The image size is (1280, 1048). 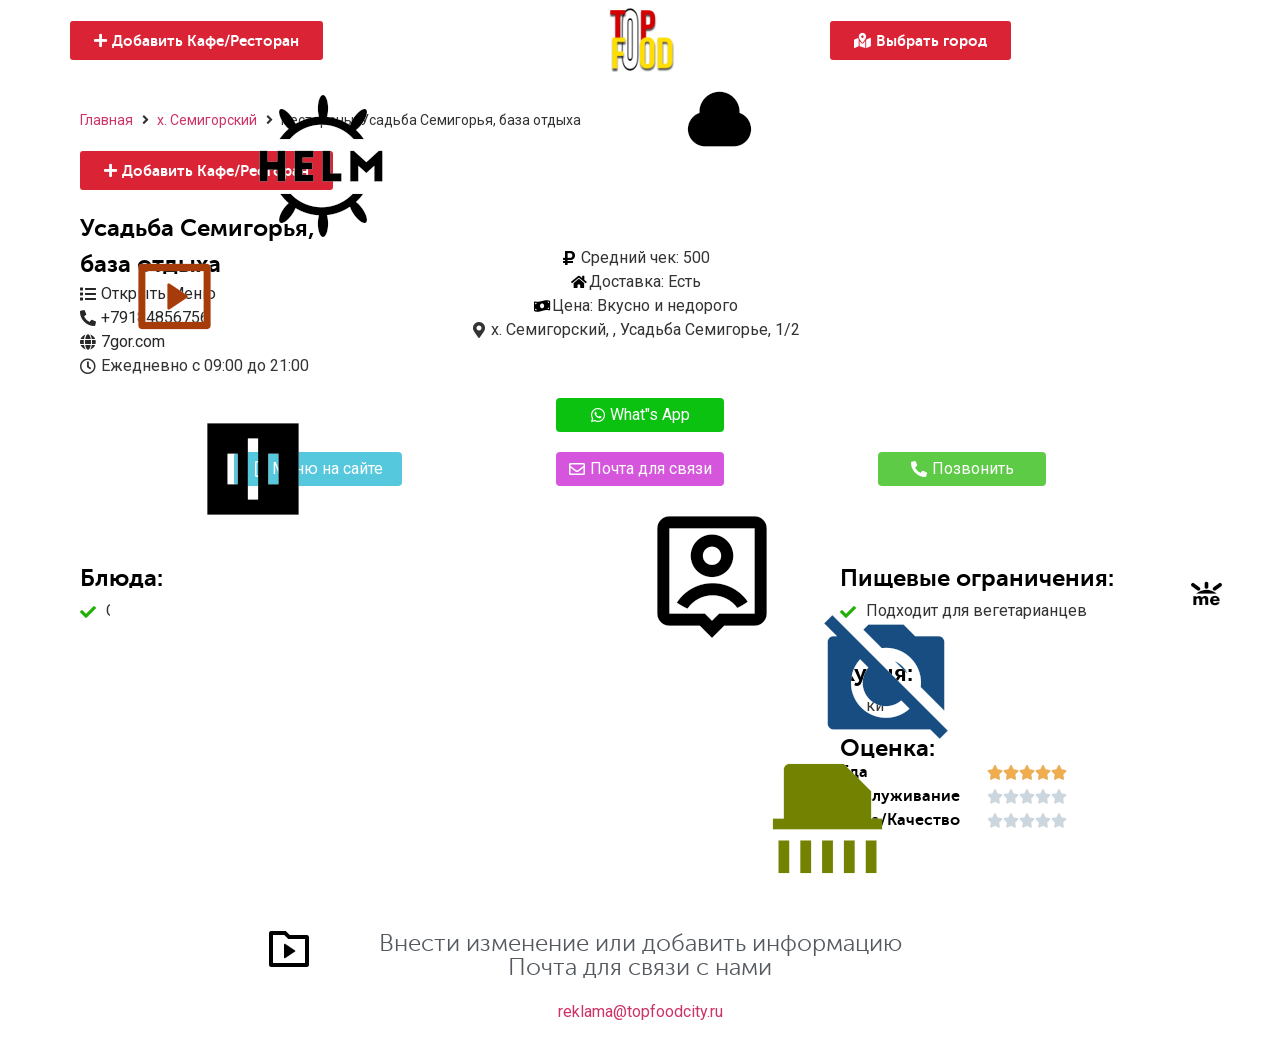 What do you see at coordinates (886, 677) in the screenshot?
I see `camera is disabled or turned off` at bounding box center [886, 677].